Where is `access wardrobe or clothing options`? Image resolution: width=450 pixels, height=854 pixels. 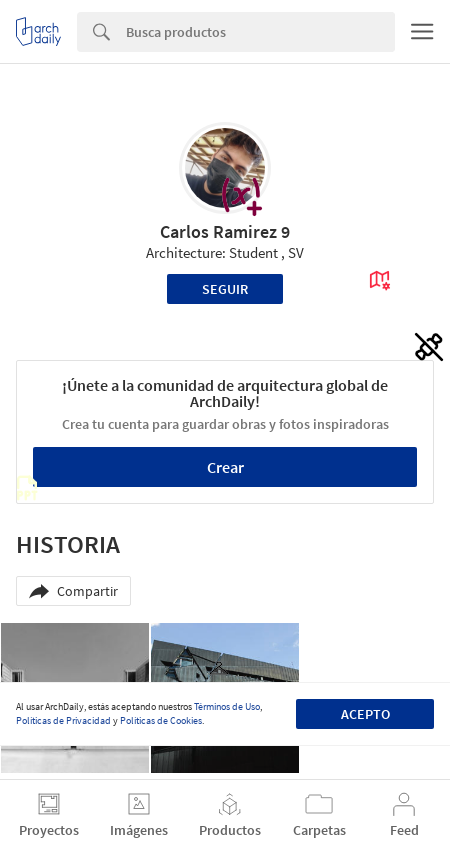
access wardrobe or clothing options is located at coordinates (219, 669).